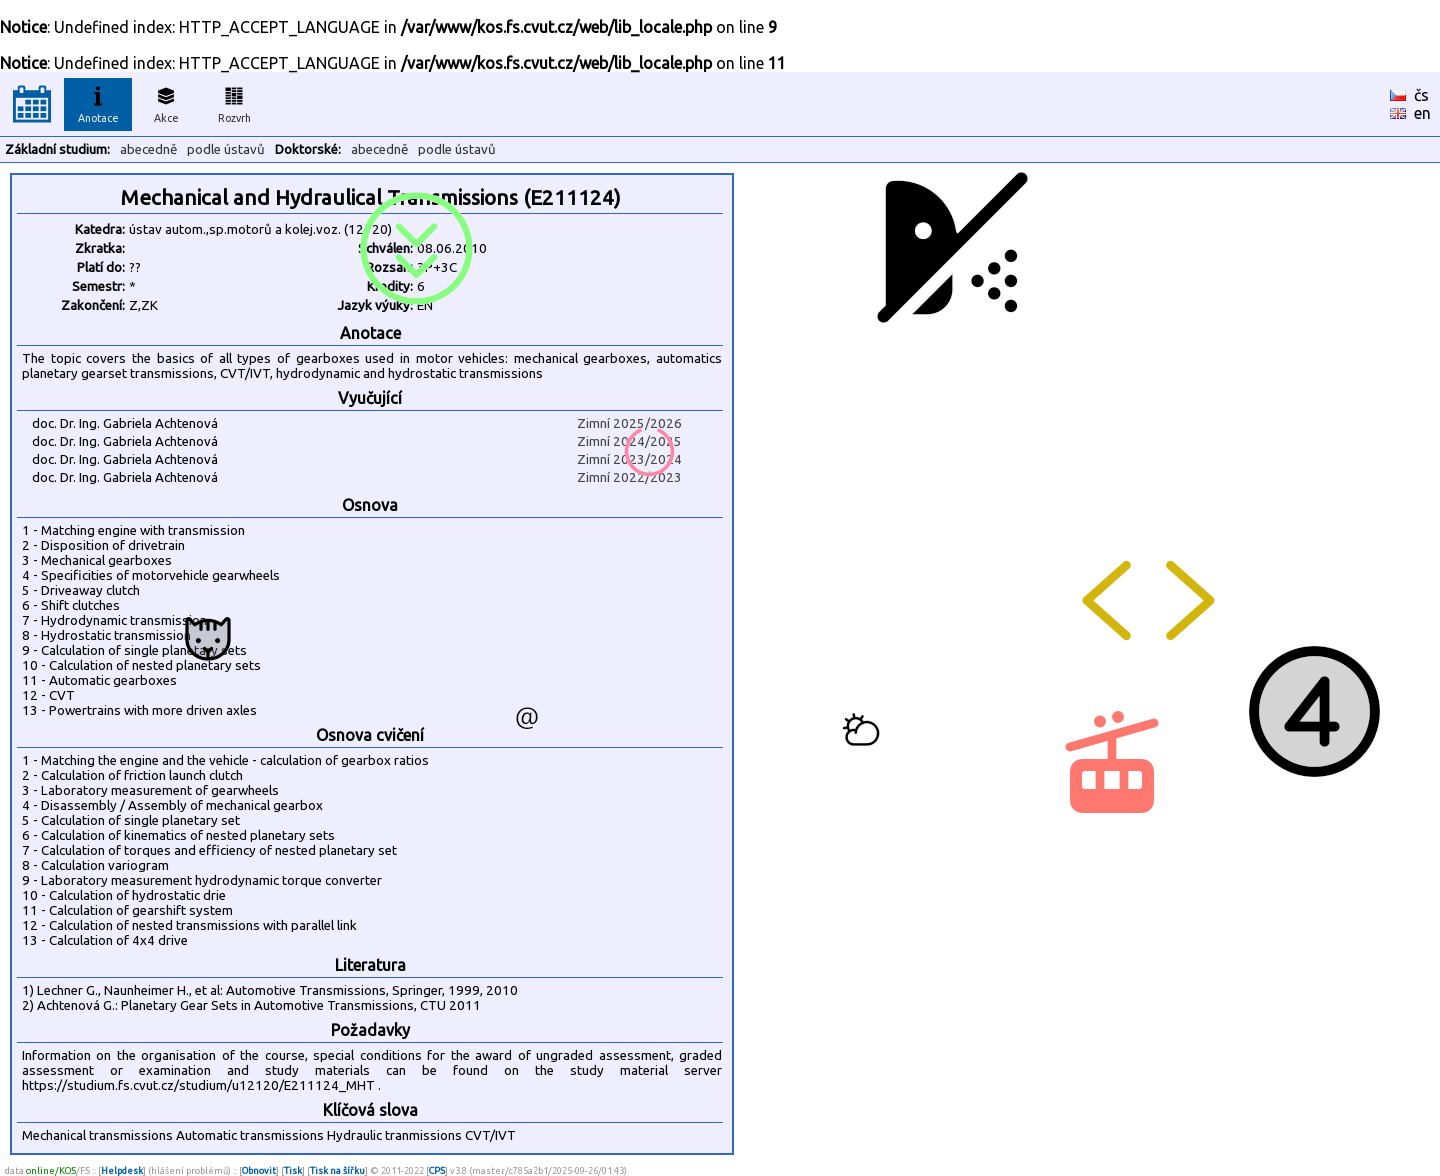 This screenshot has width=1440, height=1176. What do you see at coordinates (952, 247) in the screenshot?
I see `indicates coughing is prohibited in this area` at bounding box center [952, 247].